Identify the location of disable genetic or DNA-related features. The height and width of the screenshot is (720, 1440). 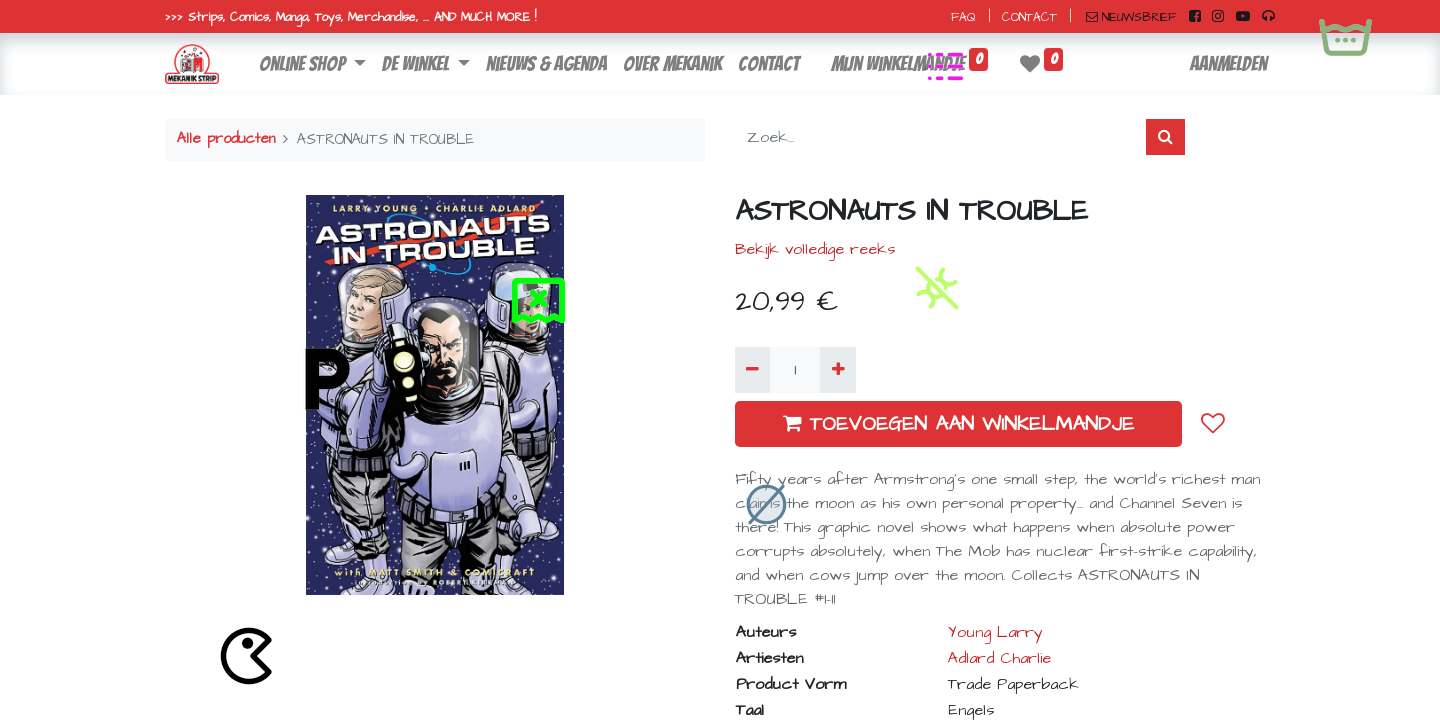
(937, 288).